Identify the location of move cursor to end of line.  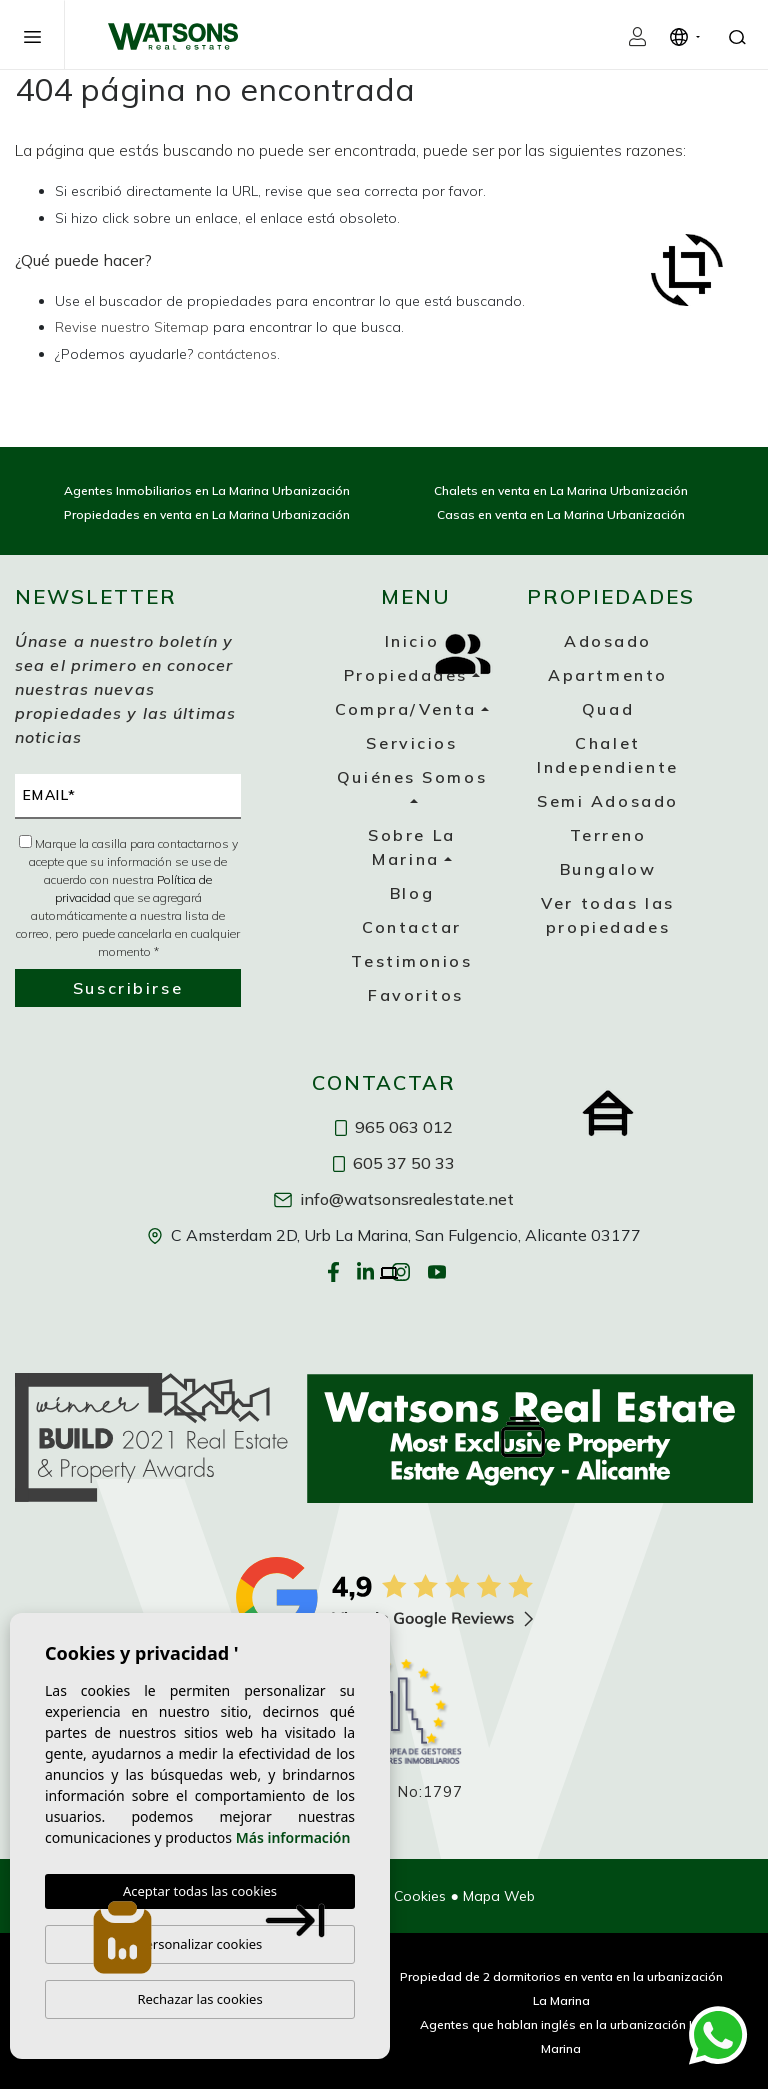
(296, 1920).